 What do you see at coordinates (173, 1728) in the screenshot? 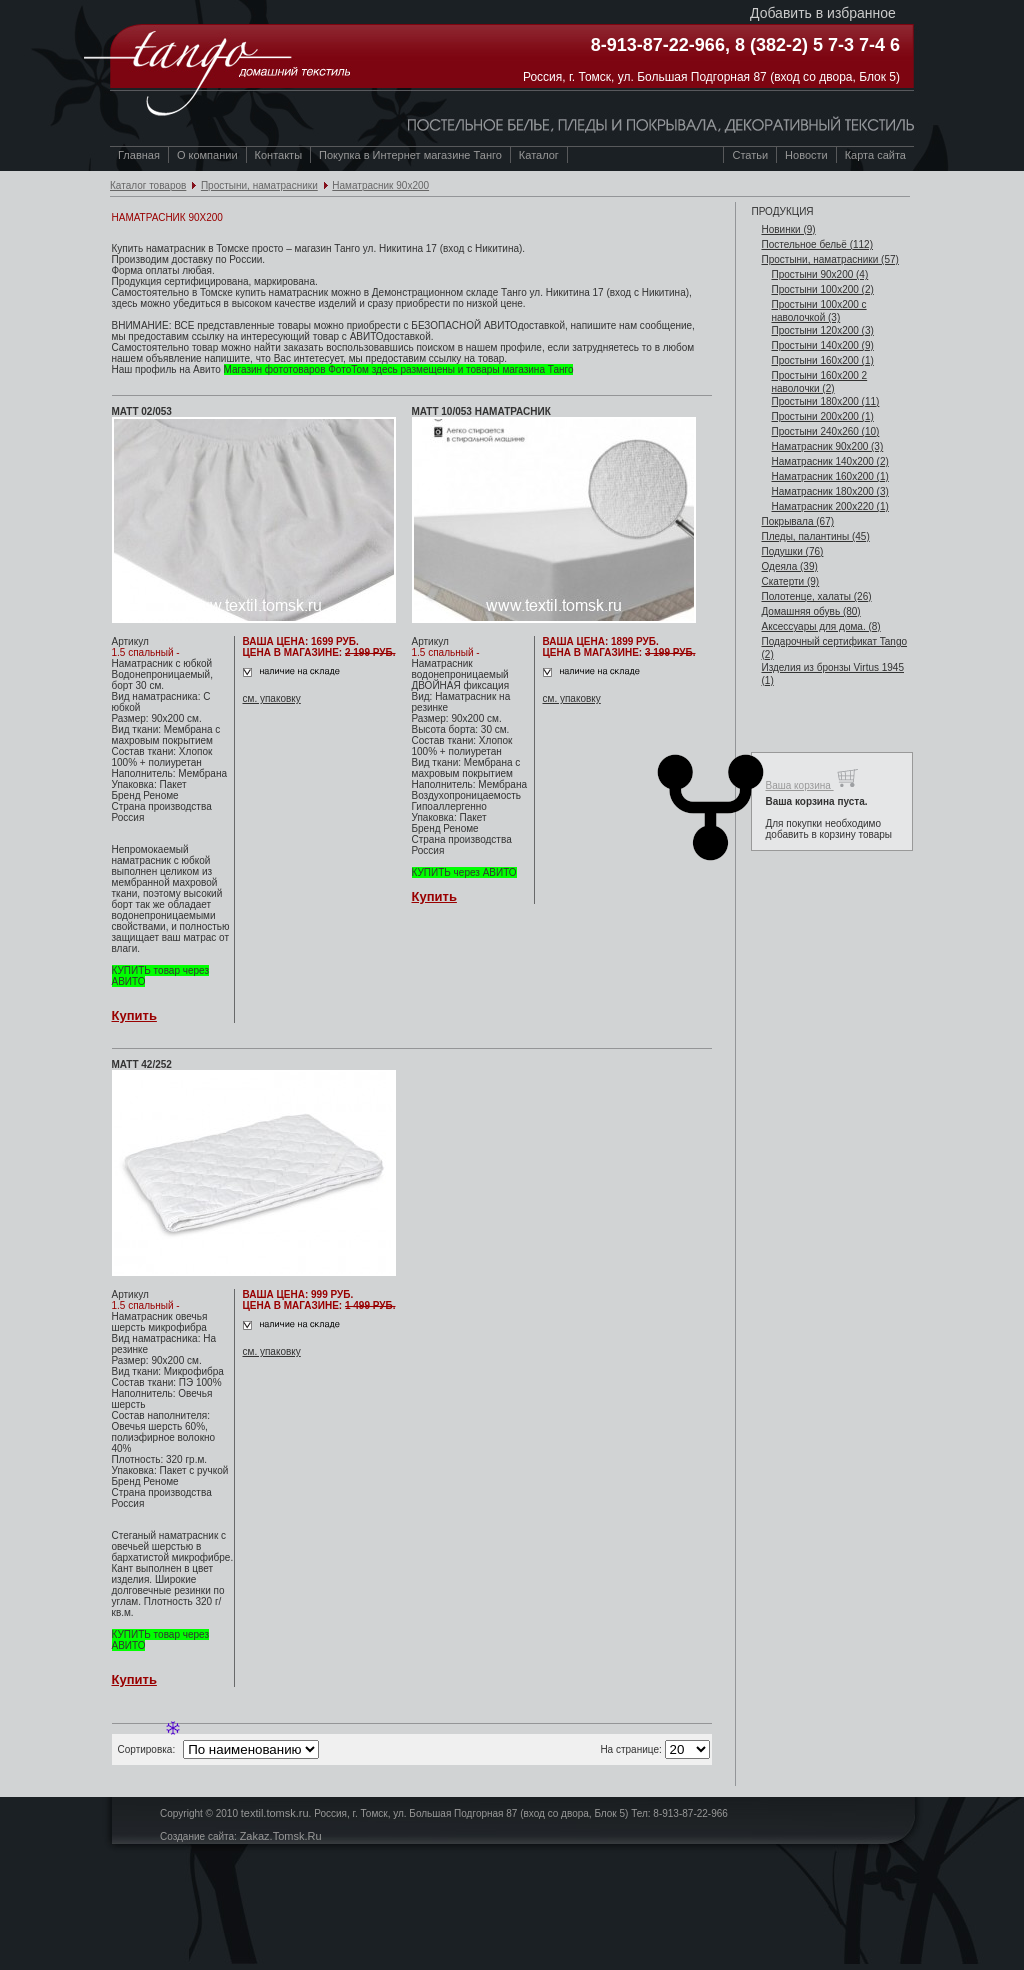
I see `activate cooling or air conditioning mode` at bounding box center [173, 1728].